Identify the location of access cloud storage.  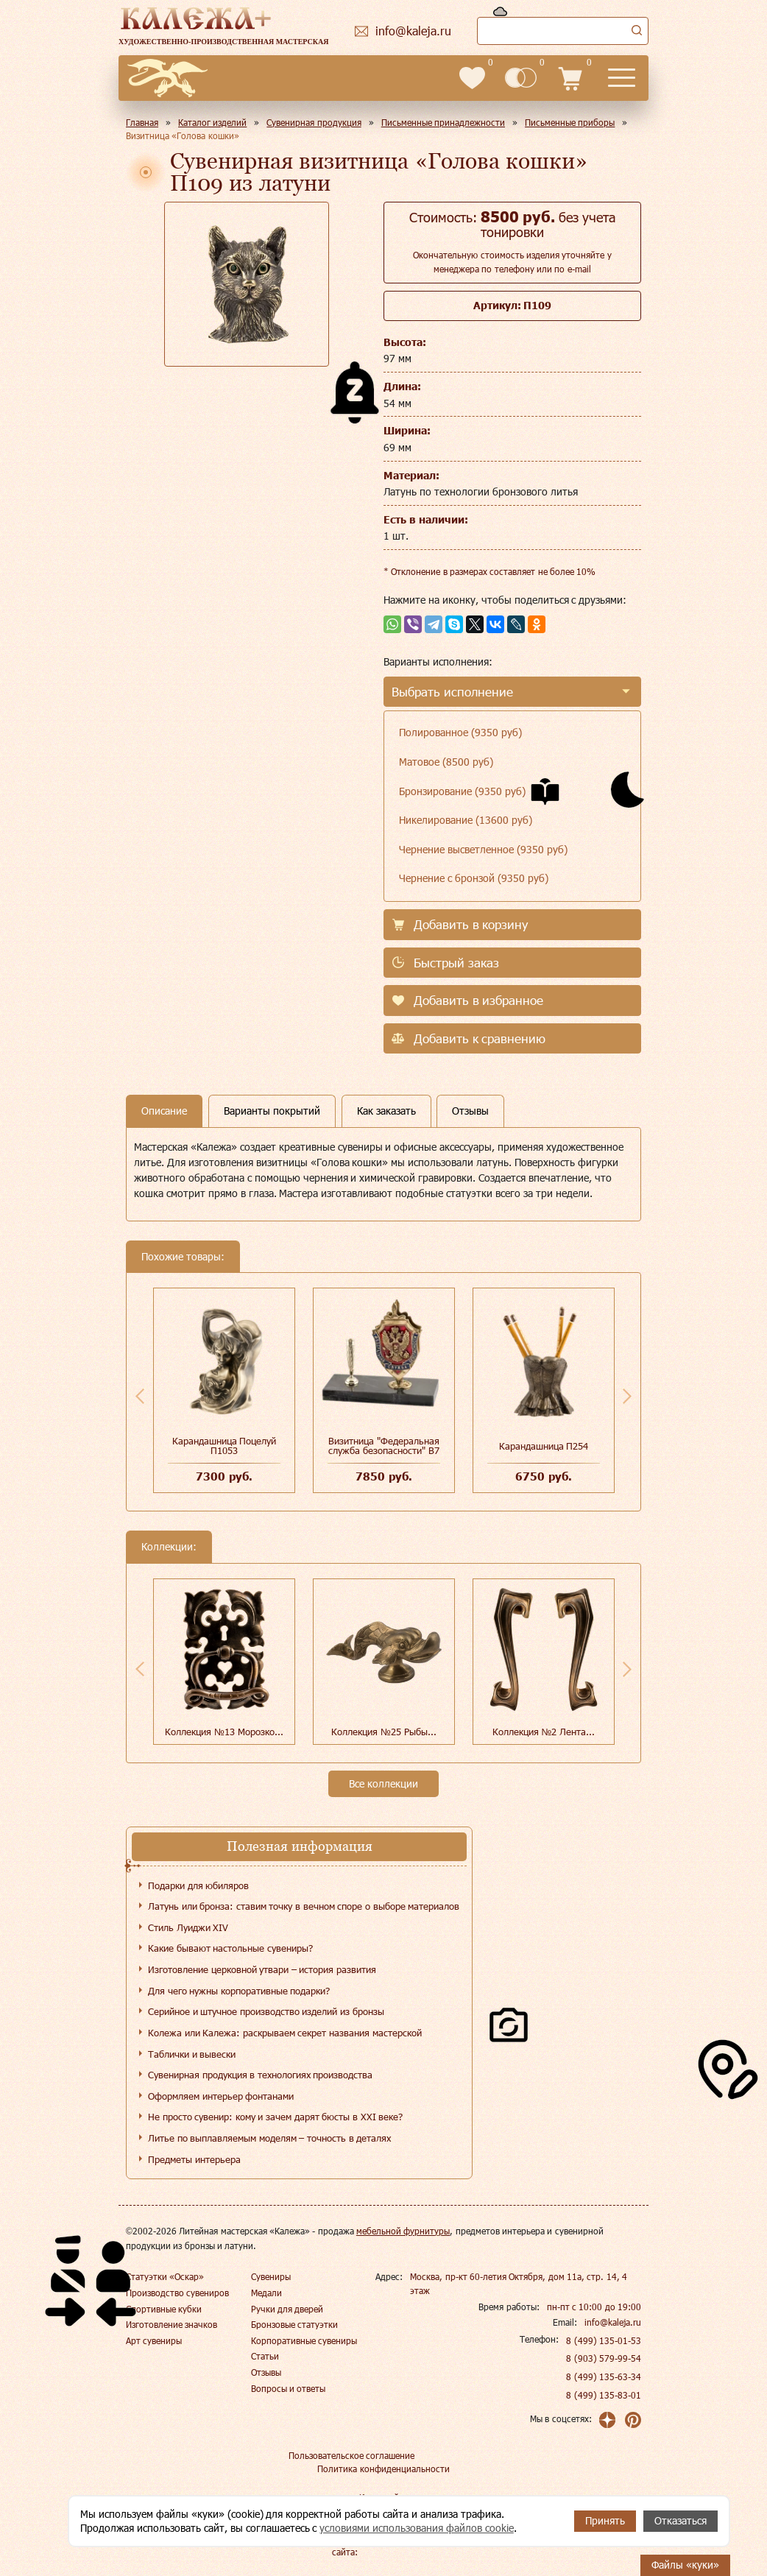
(500, 11).